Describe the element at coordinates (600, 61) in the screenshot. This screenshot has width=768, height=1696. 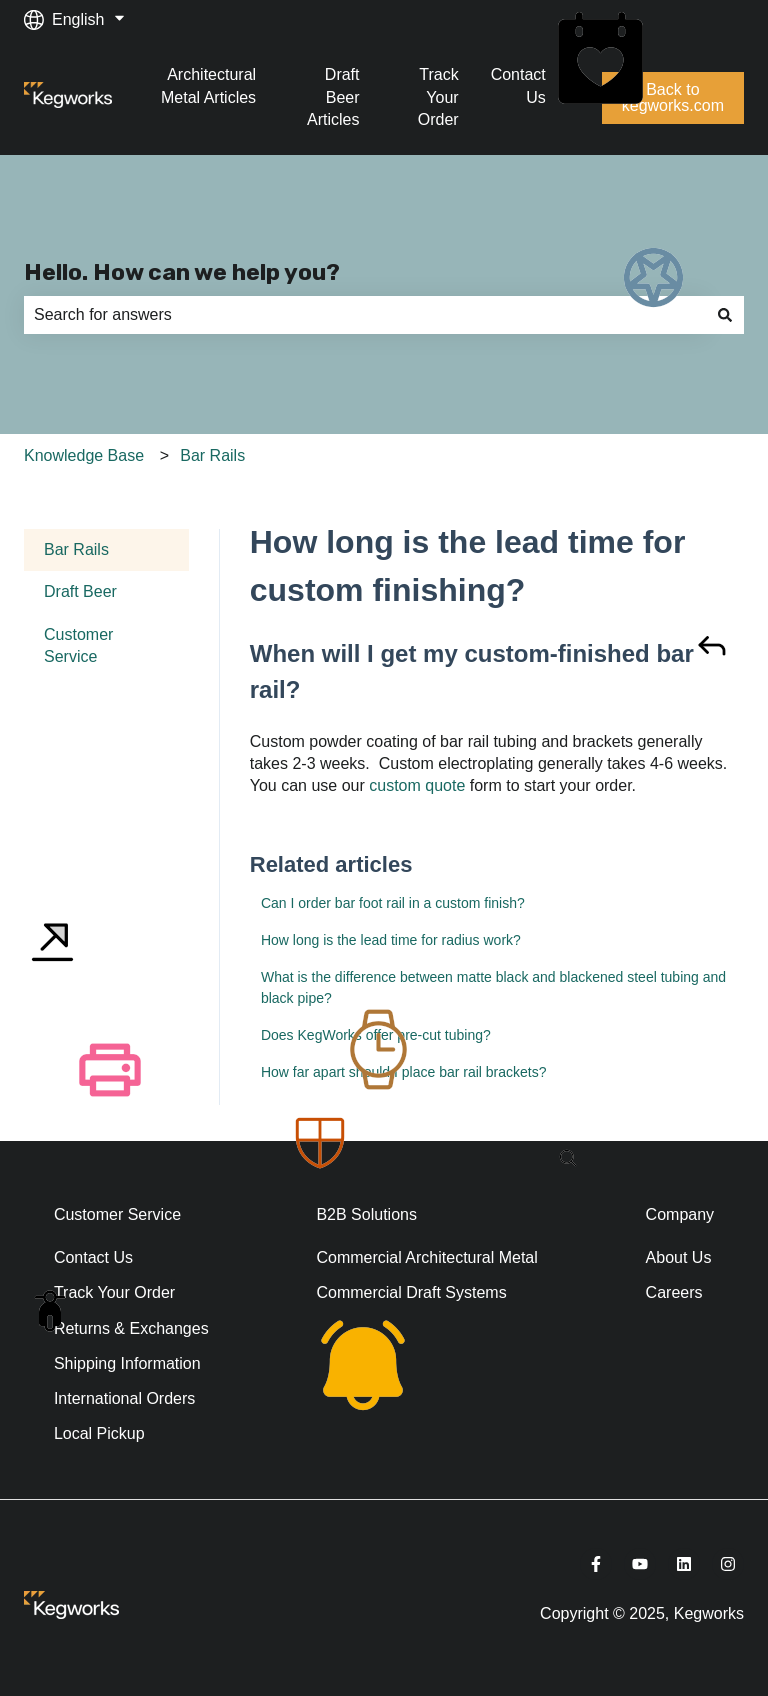
I see `view favorite or saved dates` at that location.